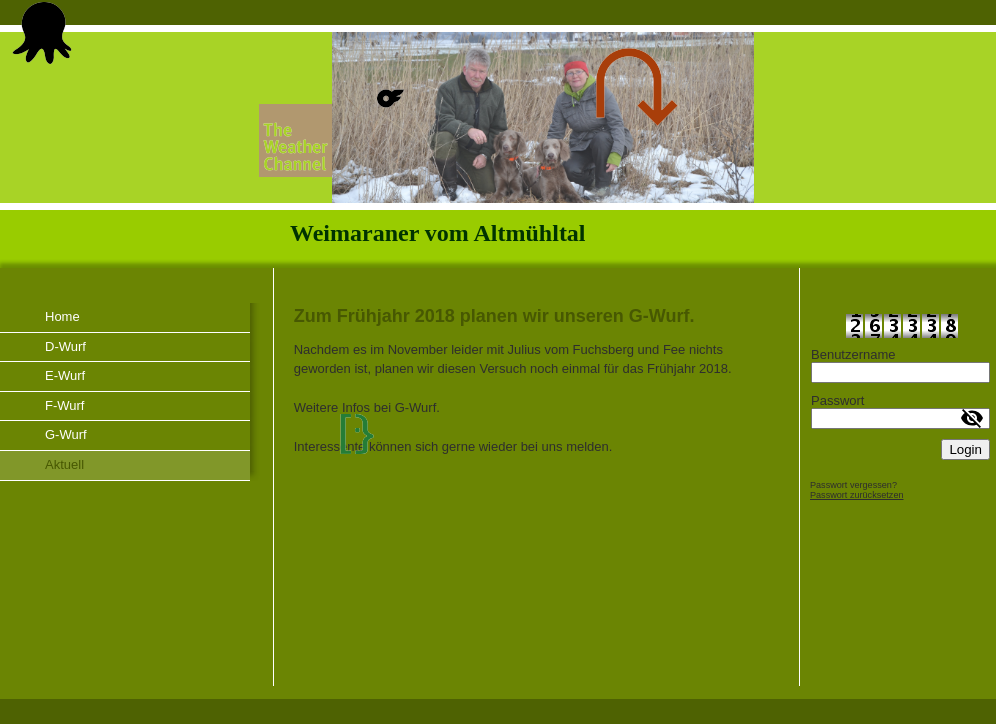 The image size is (996, 724). I want to click on super user community logo, so click(357, 434).